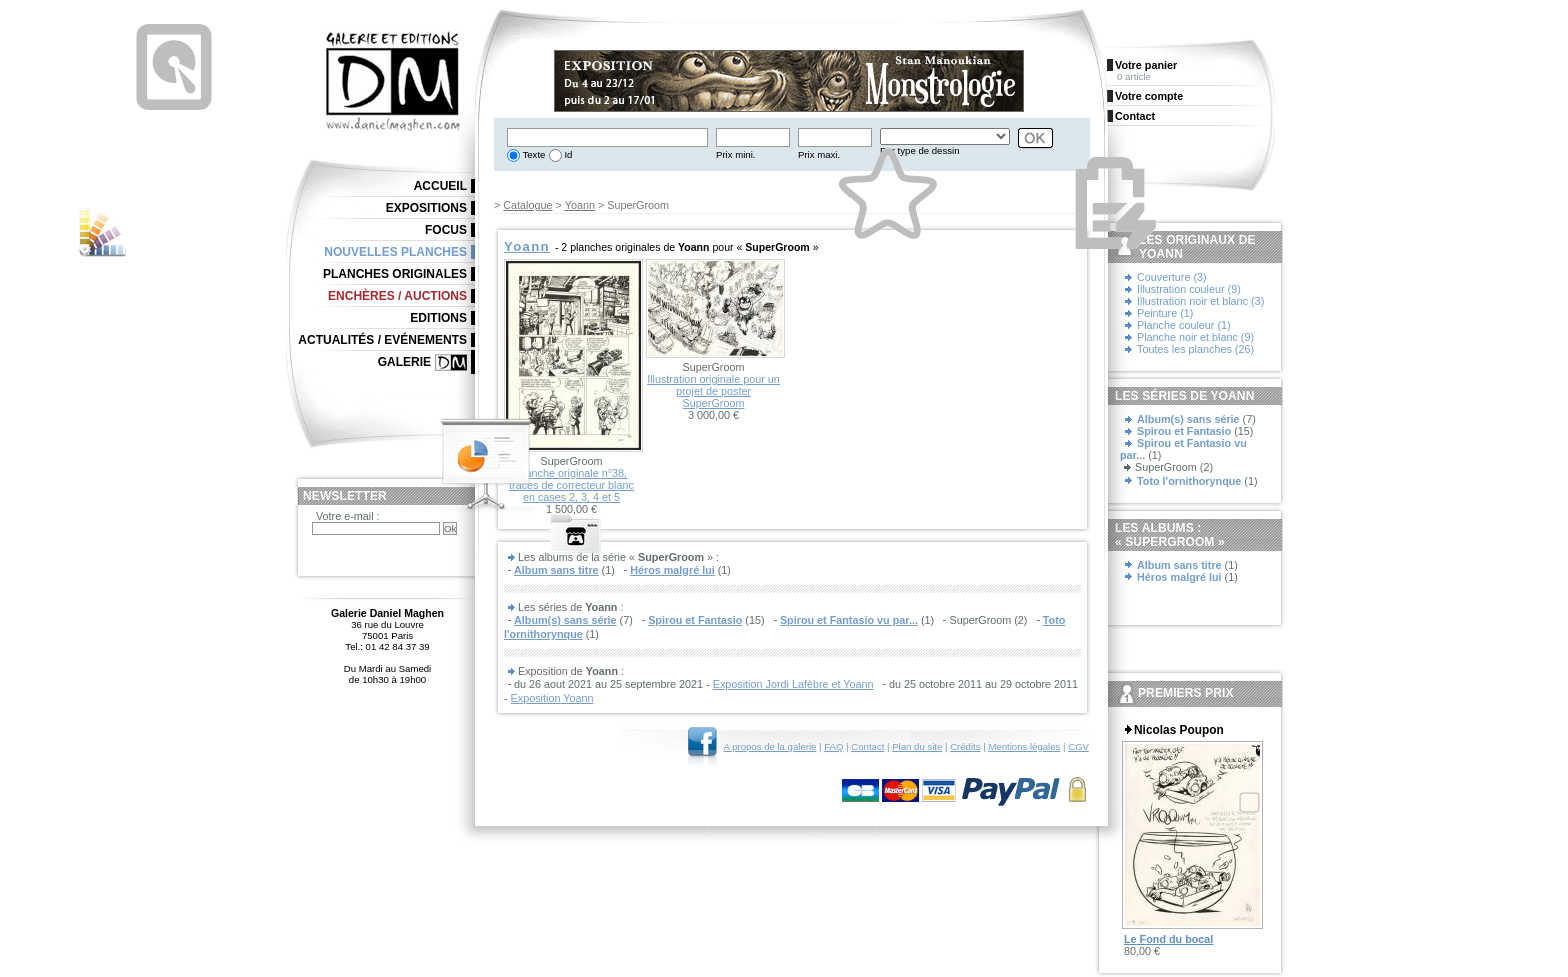 Image resolution: width=1568 pixels, height=977 pixels. I want to click on customize desktop theme and appearance, so click(102, 232).